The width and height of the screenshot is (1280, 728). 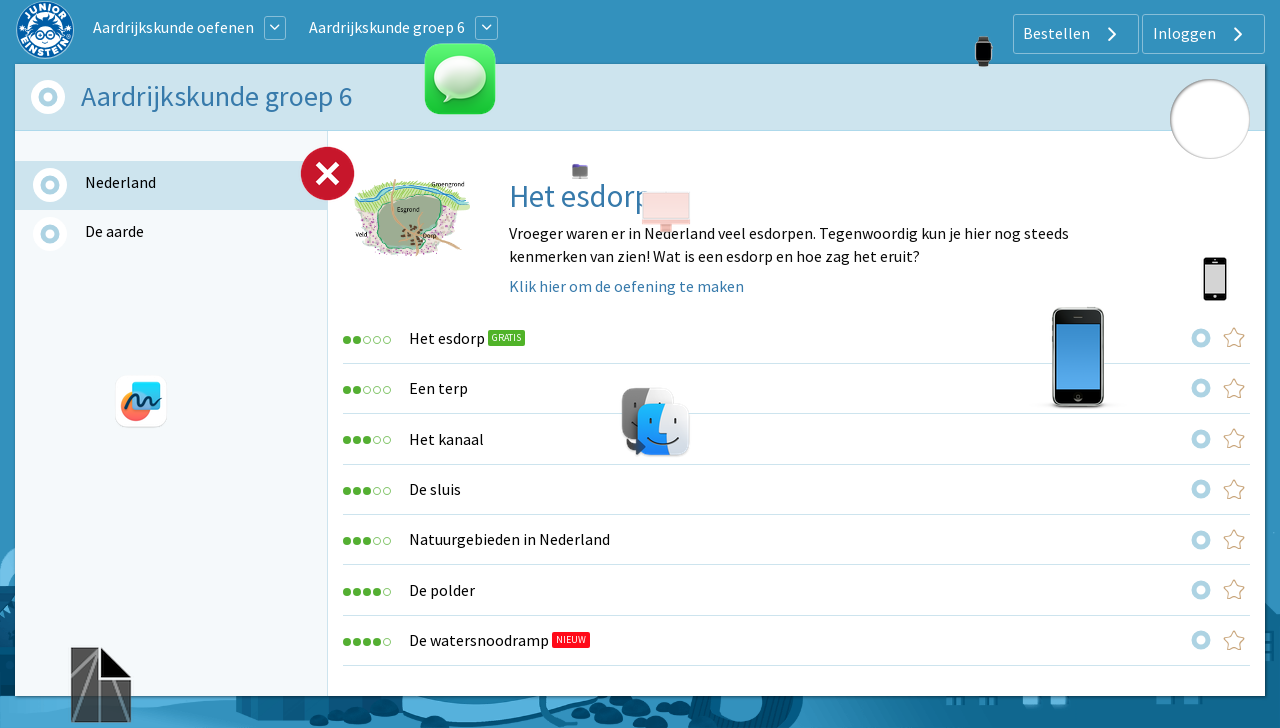 I want to click on view draft emails in mail sidebar, so click(x=101, y=685).